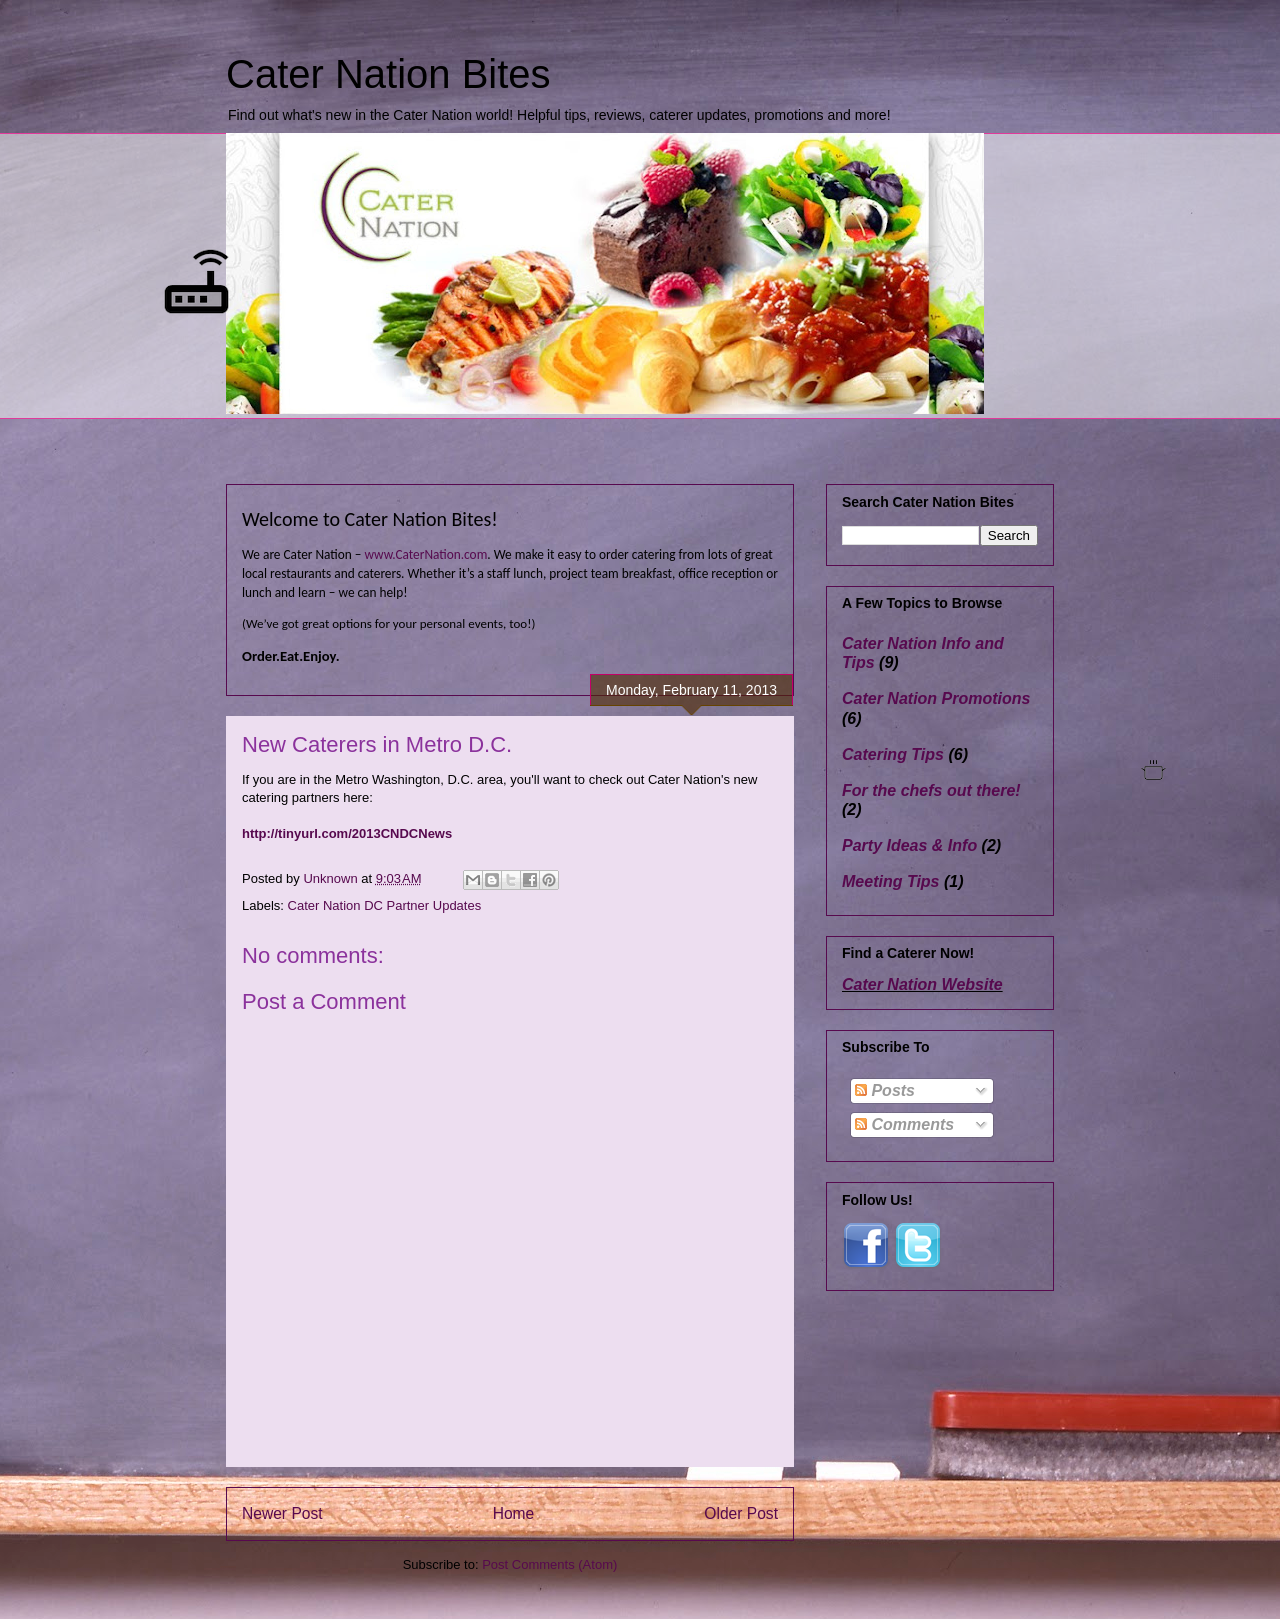 The height and width of the screenshot is (1619, 1280). Describe the element at coordinates (196, 281) in the screenshot. I see `access router or network settings` at that location.